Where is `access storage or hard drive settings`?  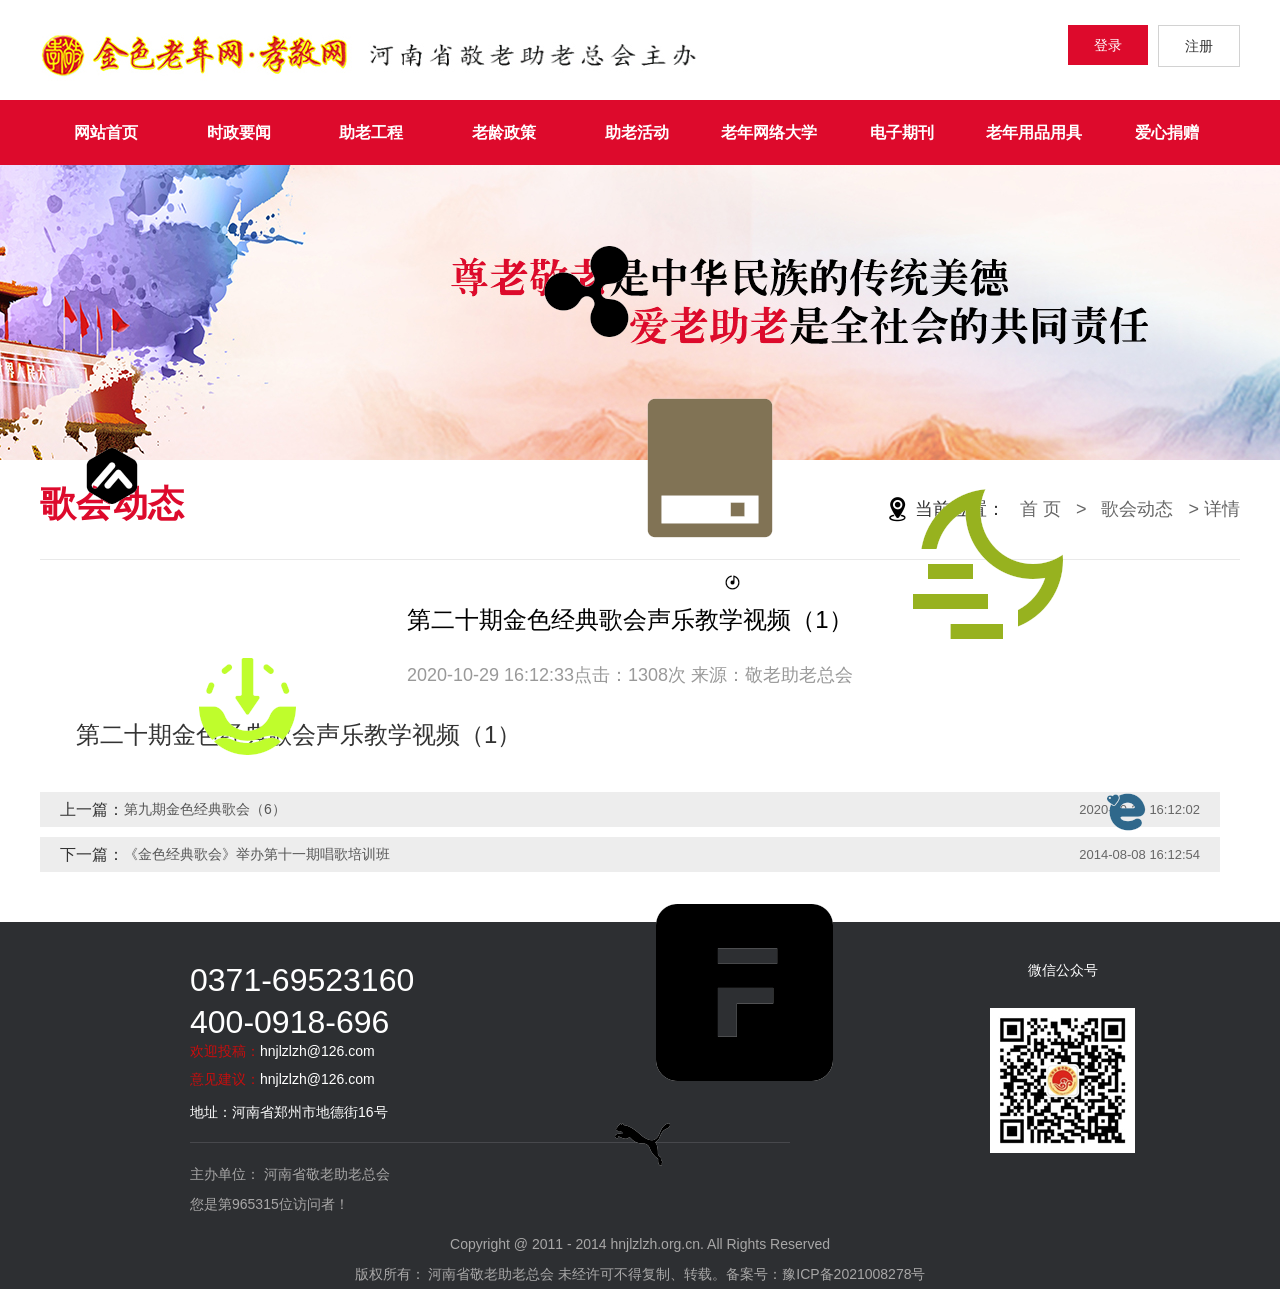 access storage or hard drive settings is located at coordinates (710, 468).